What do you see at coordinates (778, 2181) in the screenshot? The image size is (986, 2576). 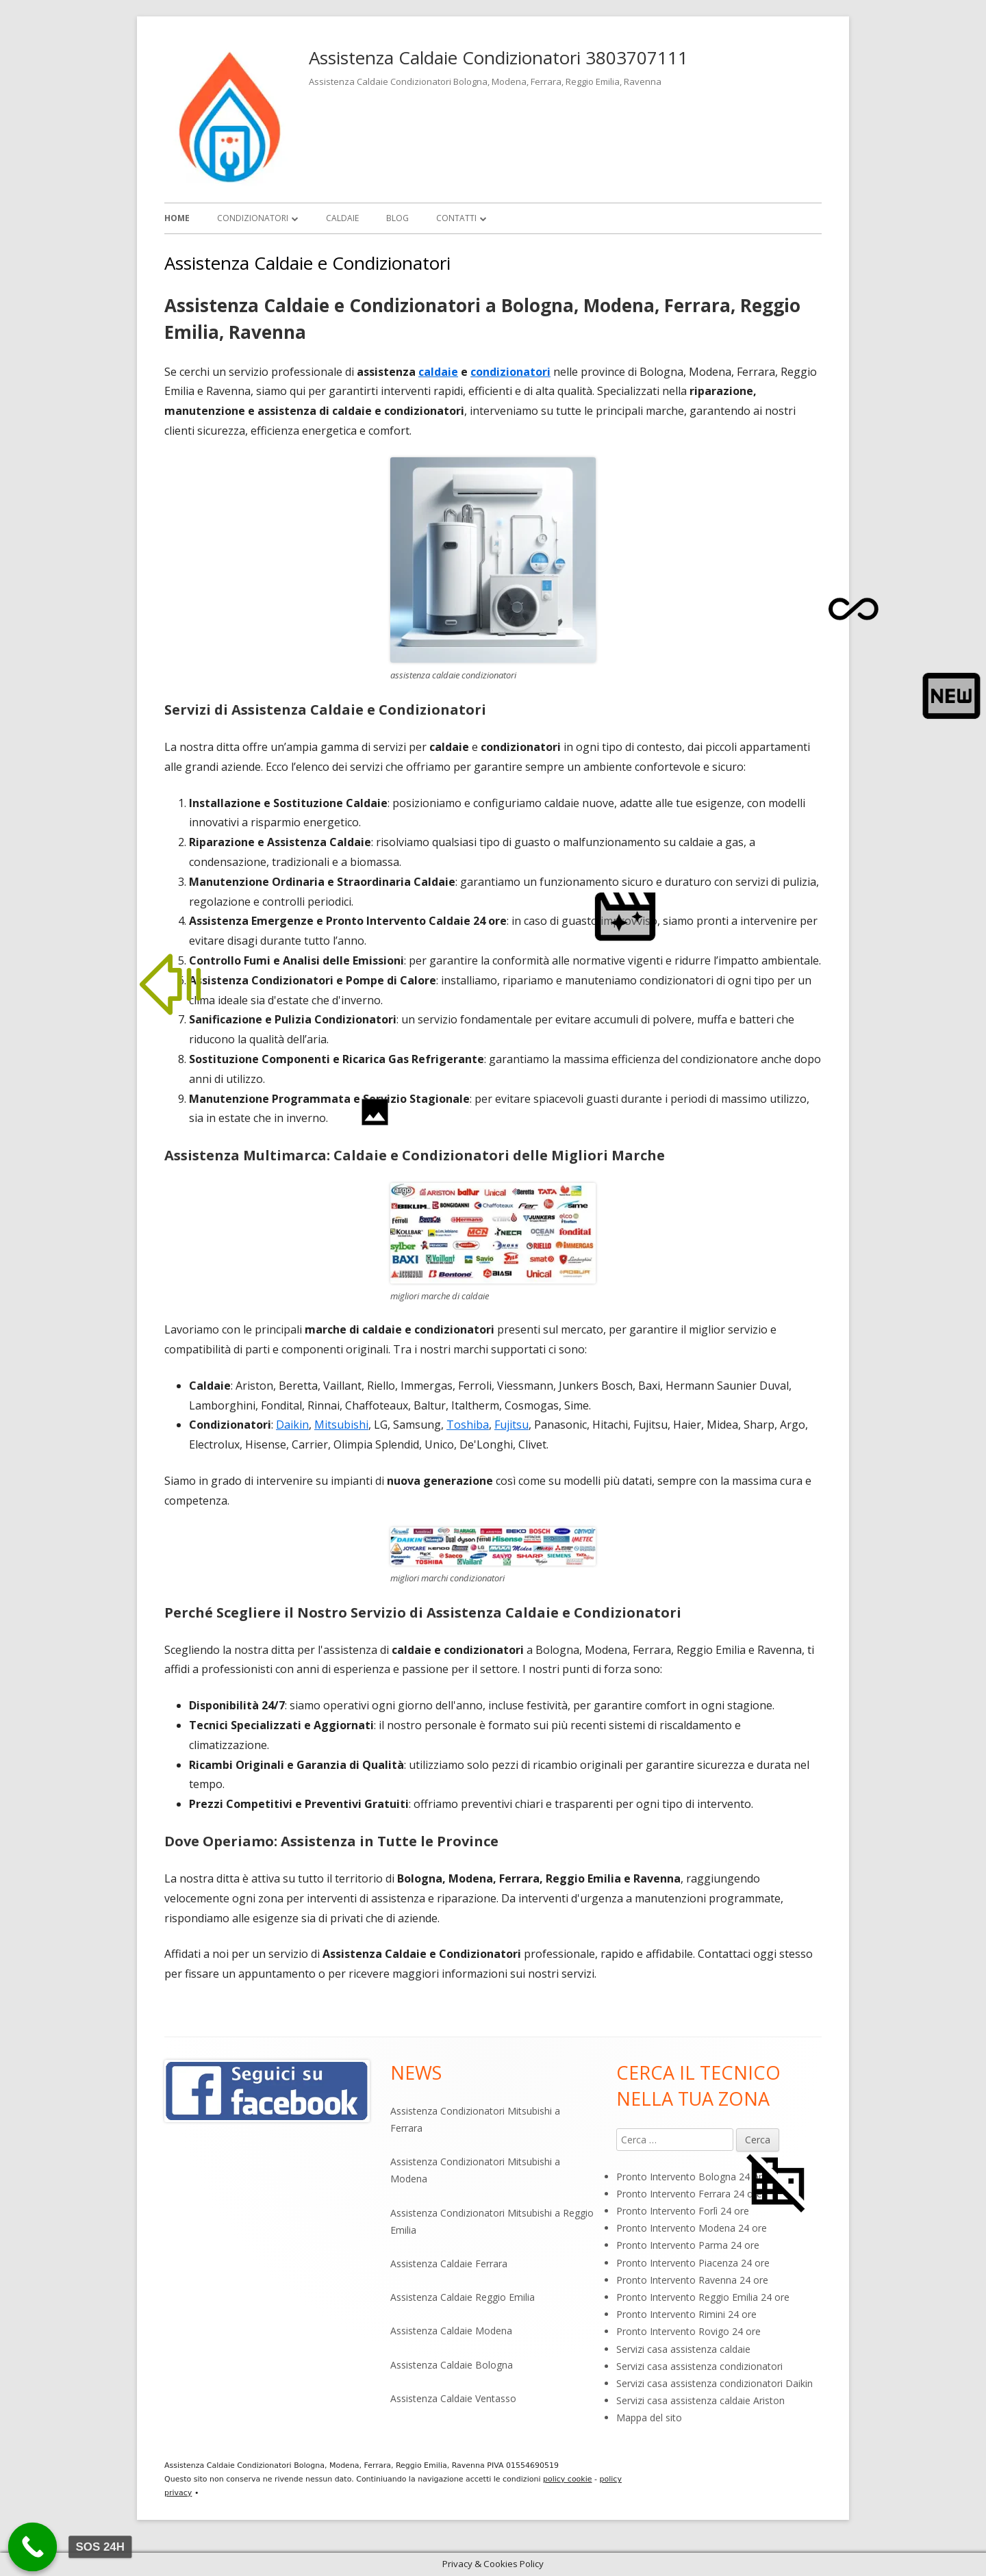 I see `indicates a website or domain is unavailable` at bounding box center [778, 2181].